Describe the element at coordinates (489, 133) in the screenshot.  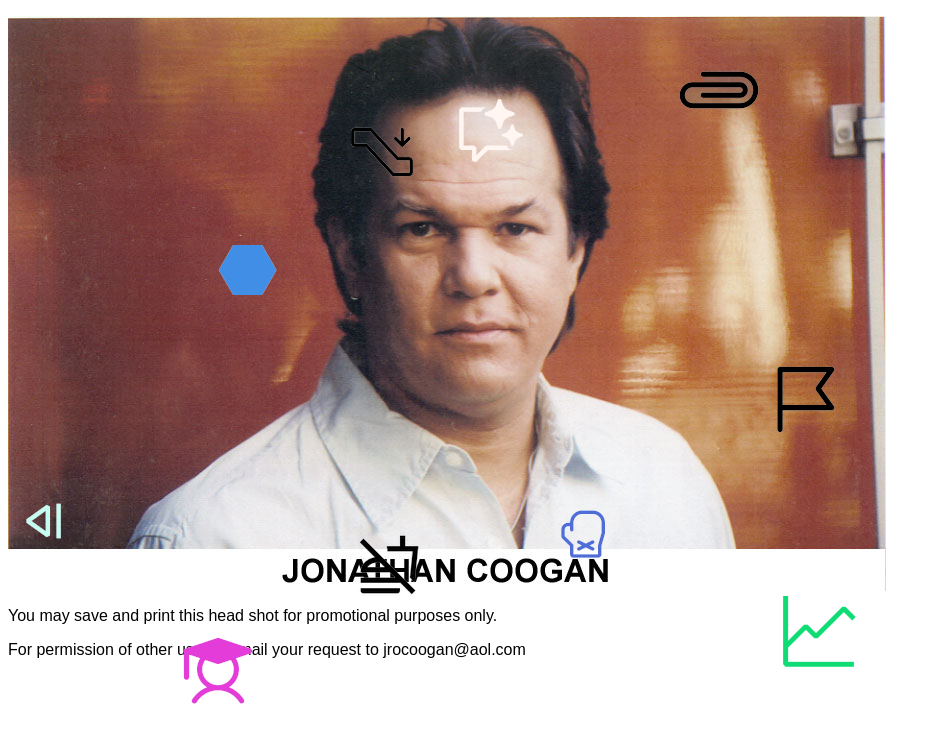
I see `start an AI-powered chat conversation` at that location.